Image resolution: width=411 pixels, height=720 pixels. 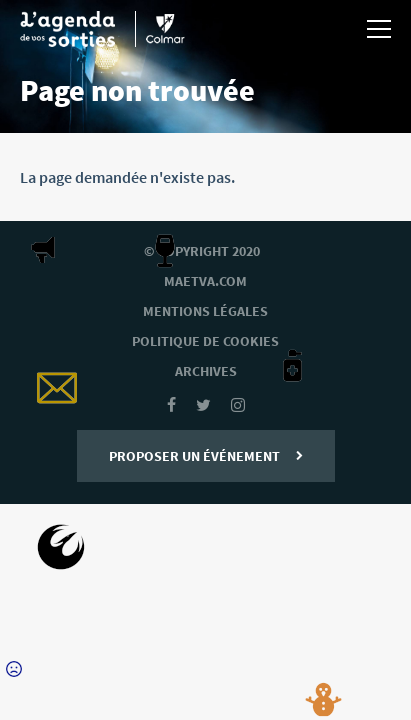 What do you see at coordinates (43, 250) in the screenshot?
I see `make an announcement or broadcast` at bounding box center [43, 250].